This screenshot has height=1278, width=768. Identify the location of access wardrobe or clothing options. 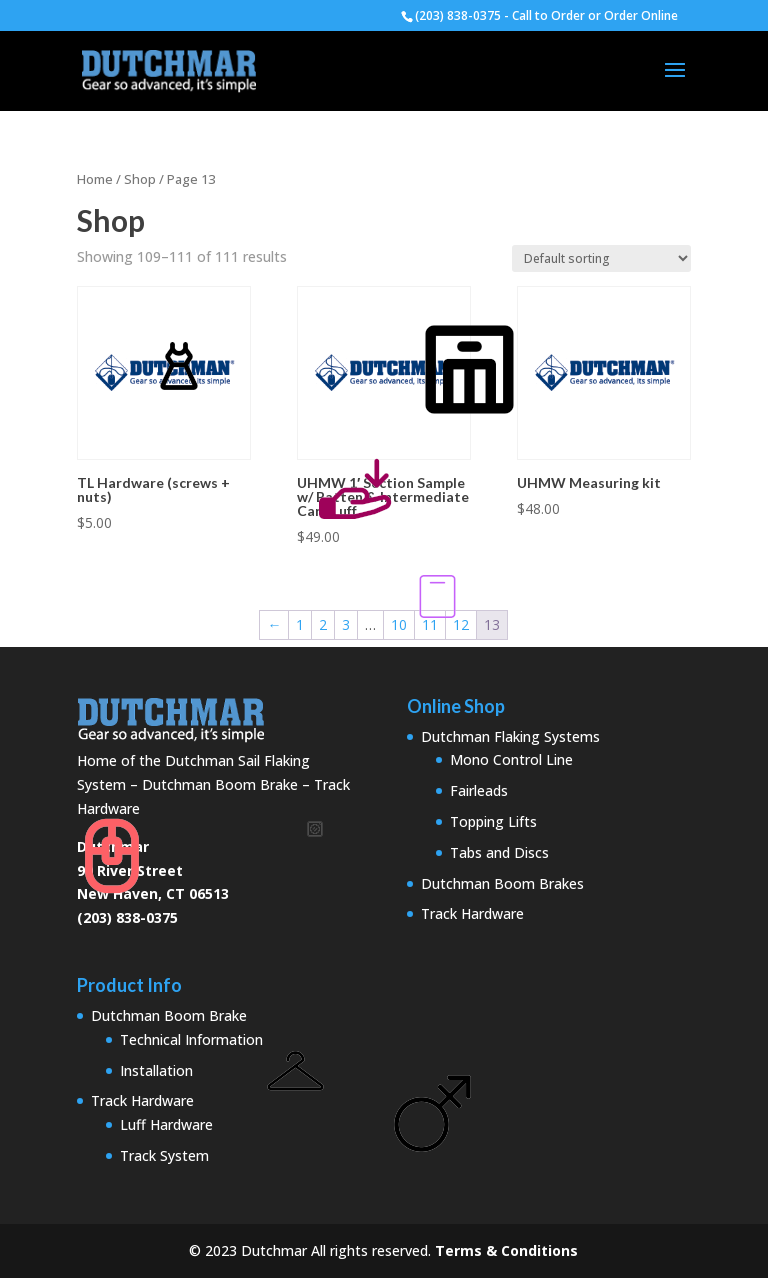
(295, 1073).